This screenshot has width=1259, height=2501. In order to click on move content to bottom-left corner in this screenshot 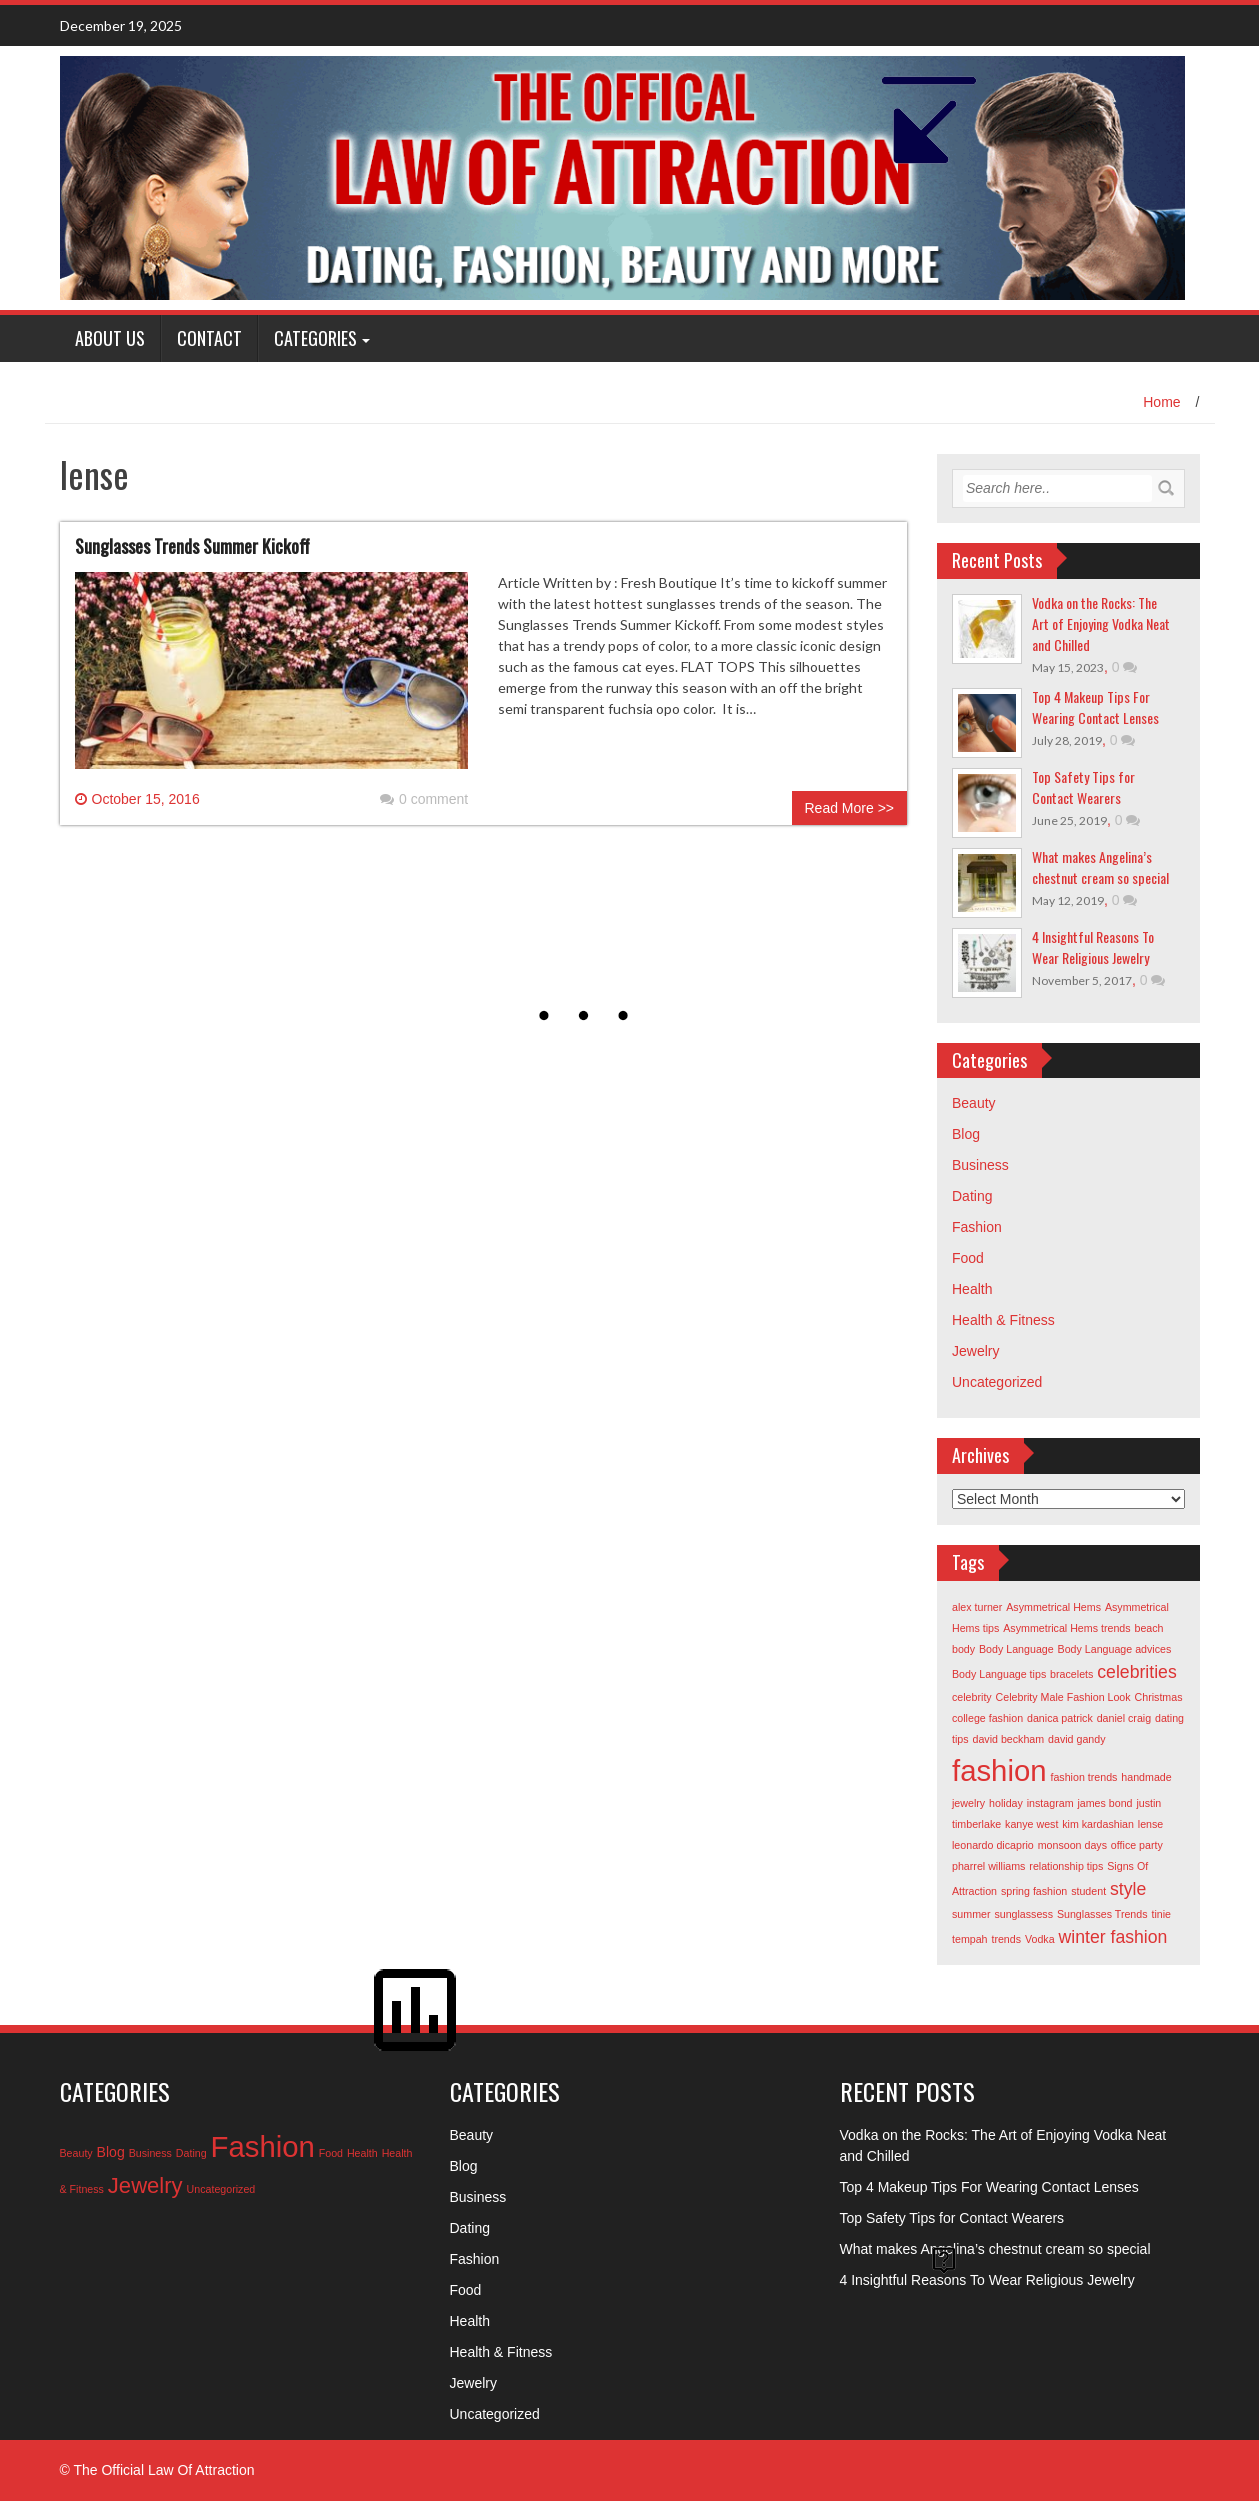, I will do `click(925, 120)`.